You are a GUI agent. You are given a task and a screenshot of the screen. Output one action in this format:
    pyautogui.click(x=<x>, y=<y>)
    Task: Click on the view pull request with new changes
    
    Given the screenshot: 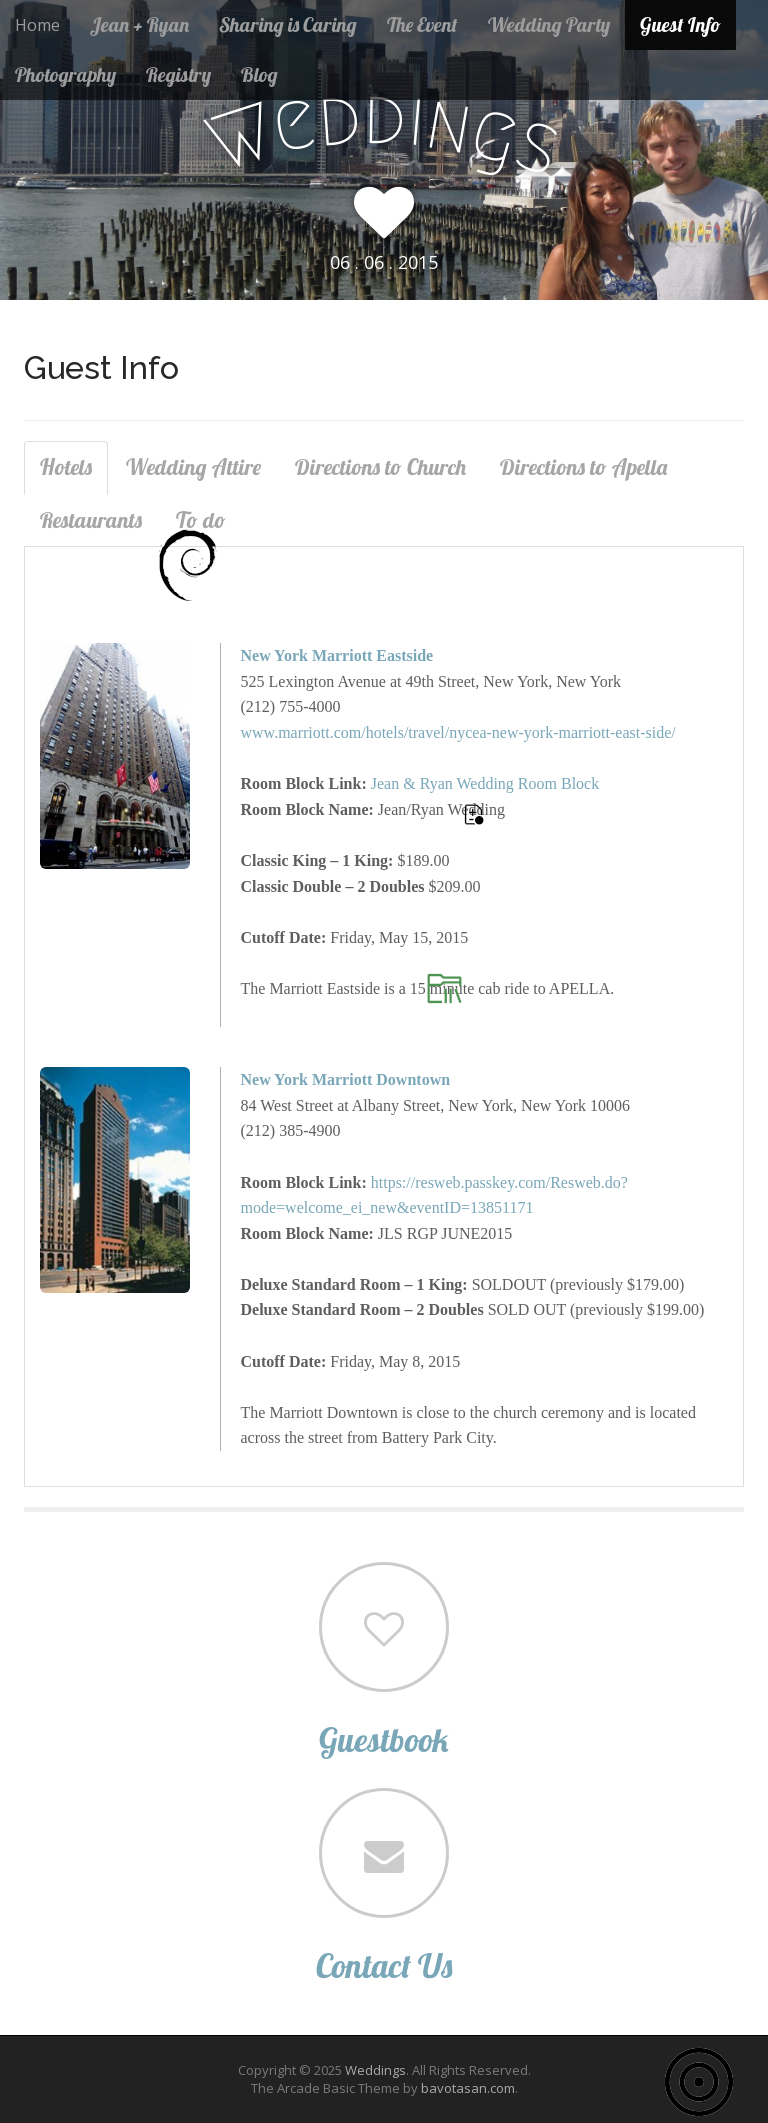 What is the action you would take?
    pyautogui.click(x=473, y=814)
    